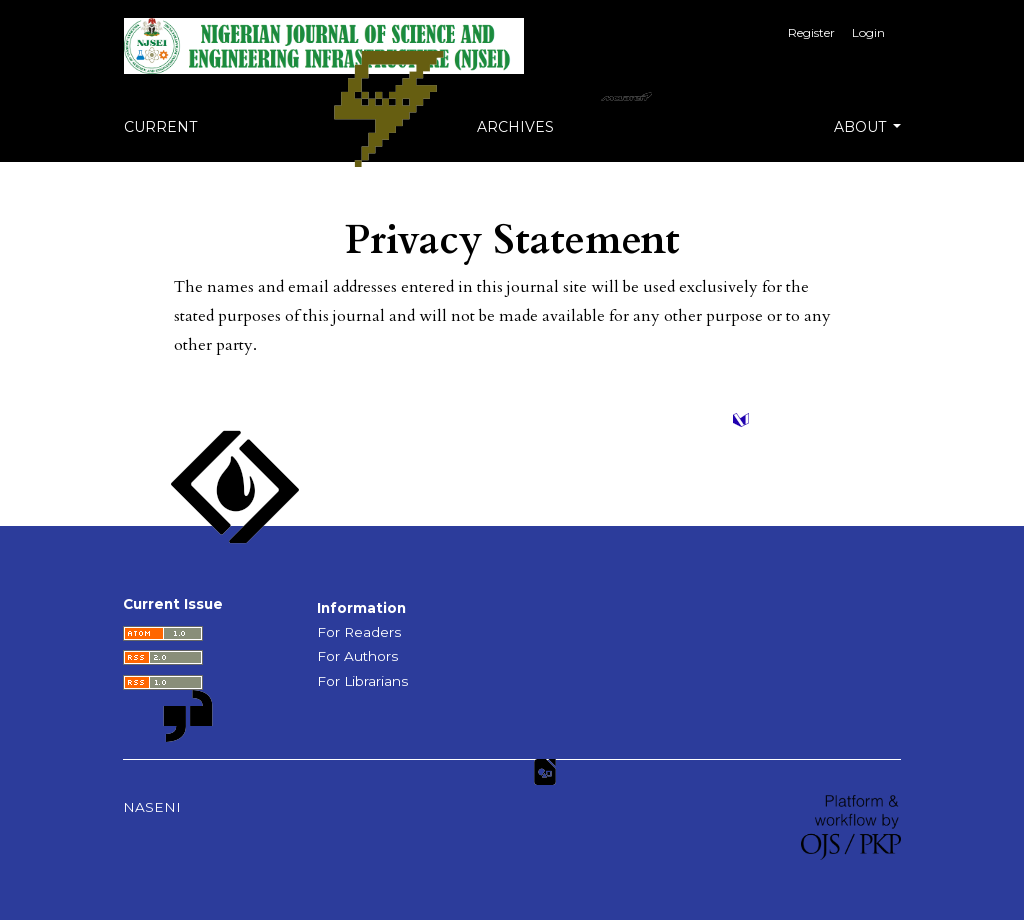 This screenshot has width=1024, height=920. What do you see at coordinates (741, 420) in the screenshot?
I see `visit Material for MkDocs documentation` at bounding box center [741, 420].